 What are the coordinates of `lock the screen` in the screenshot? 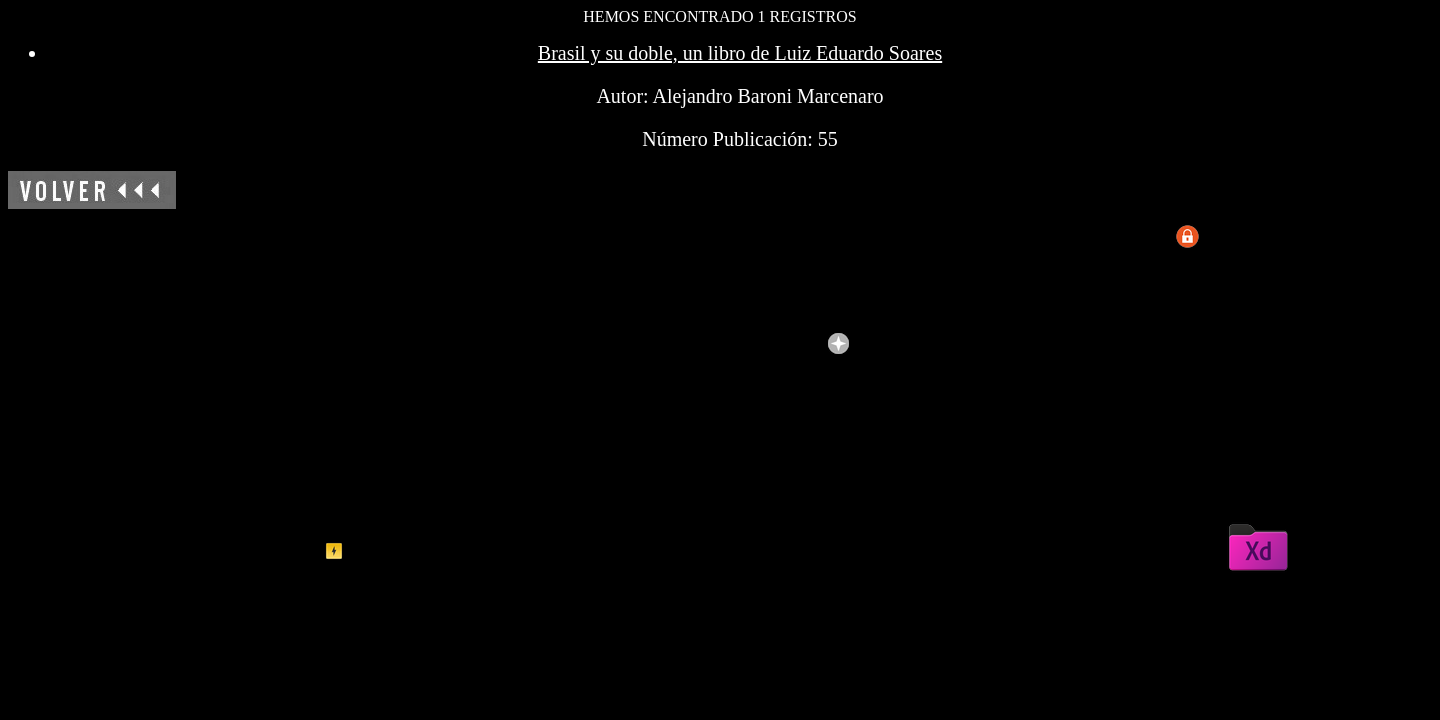 It's located at (1187, 236).